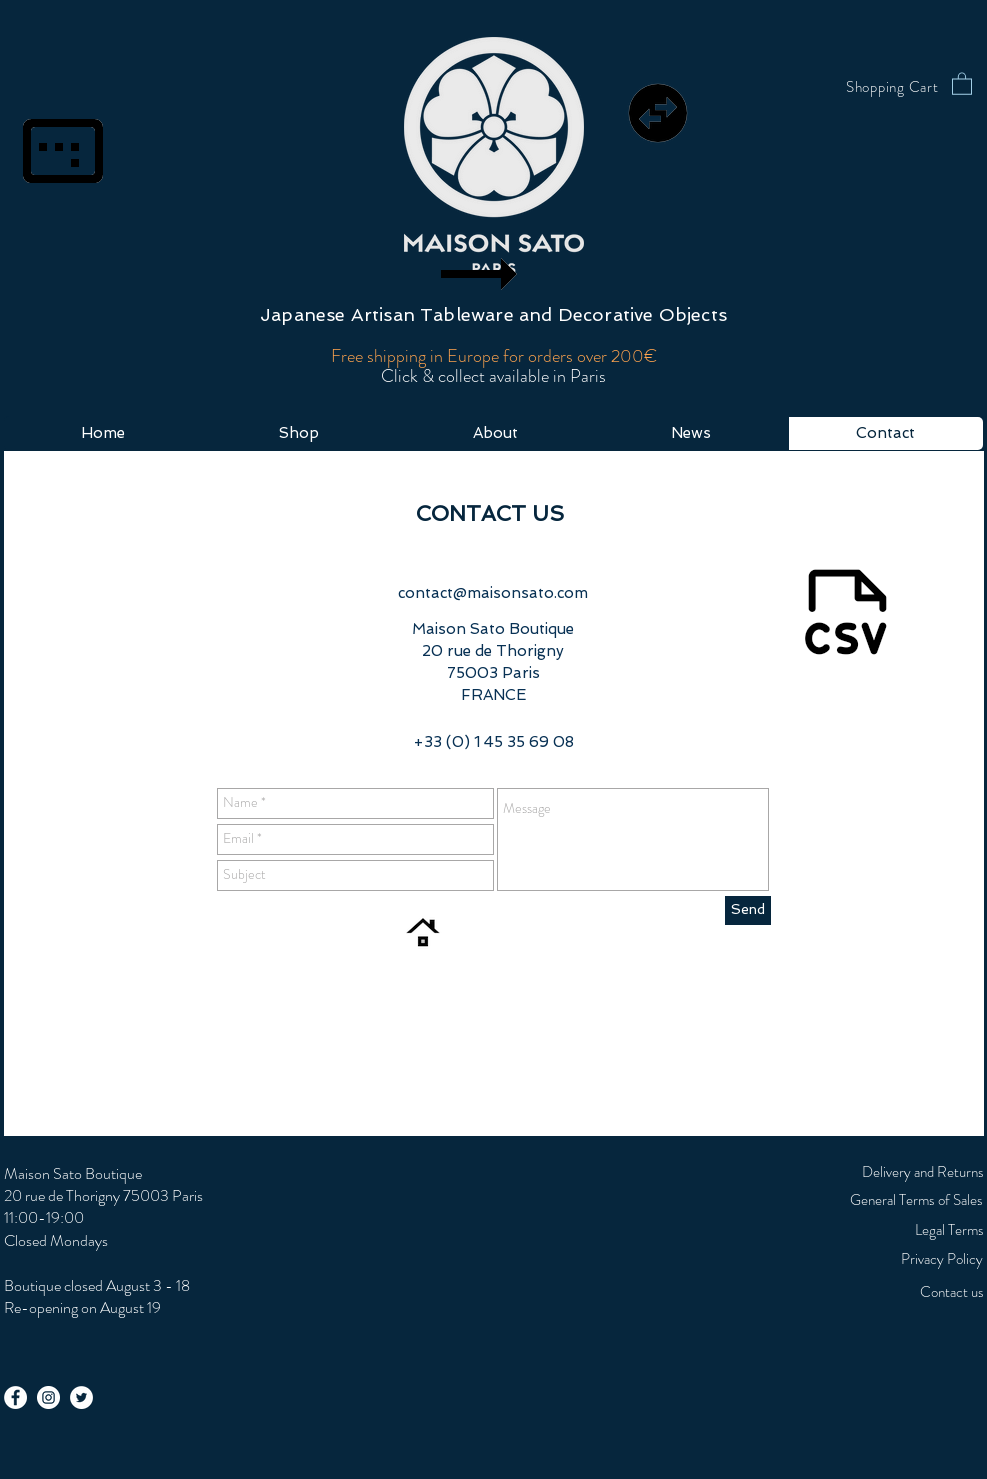 The height and width of the screenshot is (1479, 987). What do you see at coordinates (63, 151) in the screenshot?
I see `adjust image aspect ratio` at bounding box center [63, 151].